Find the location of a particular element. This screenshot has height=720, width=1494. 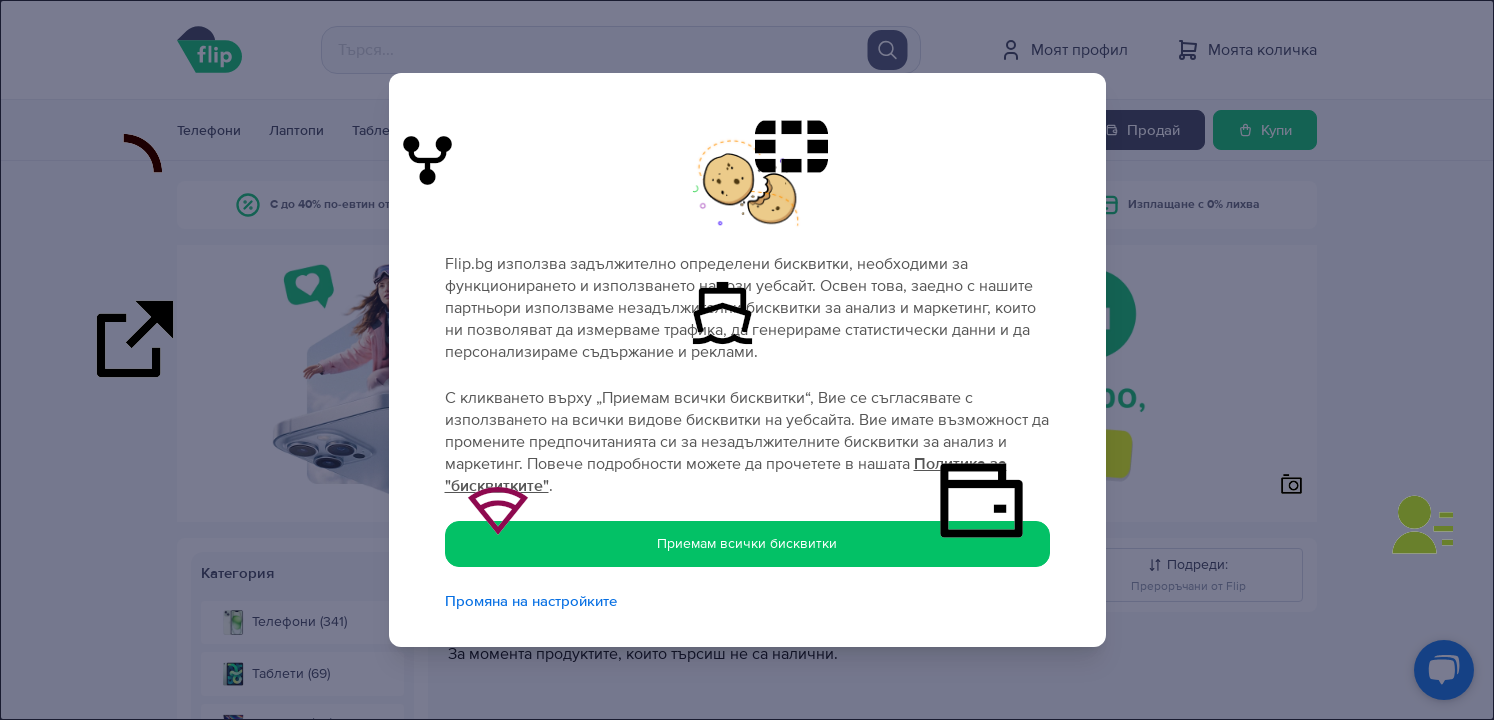

fork a repository is located at coordinates (427, 160).